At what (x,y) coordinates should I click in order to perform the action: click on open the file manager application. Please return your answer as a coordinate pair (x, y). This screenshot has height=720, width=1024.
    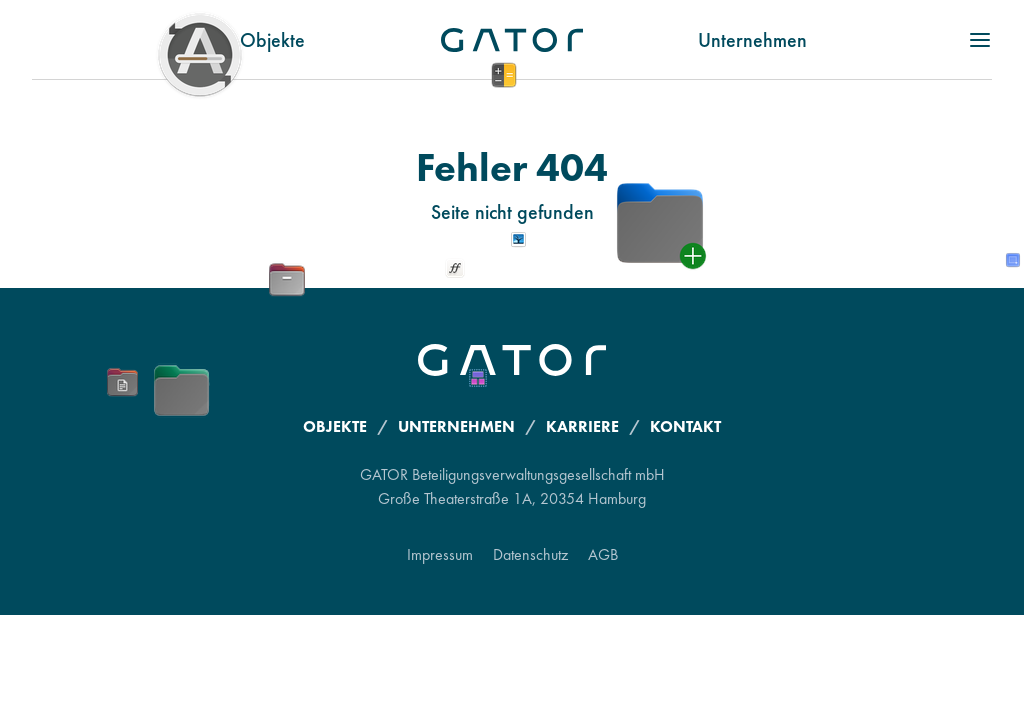
    Looking at the image, I should click on (287, 279).